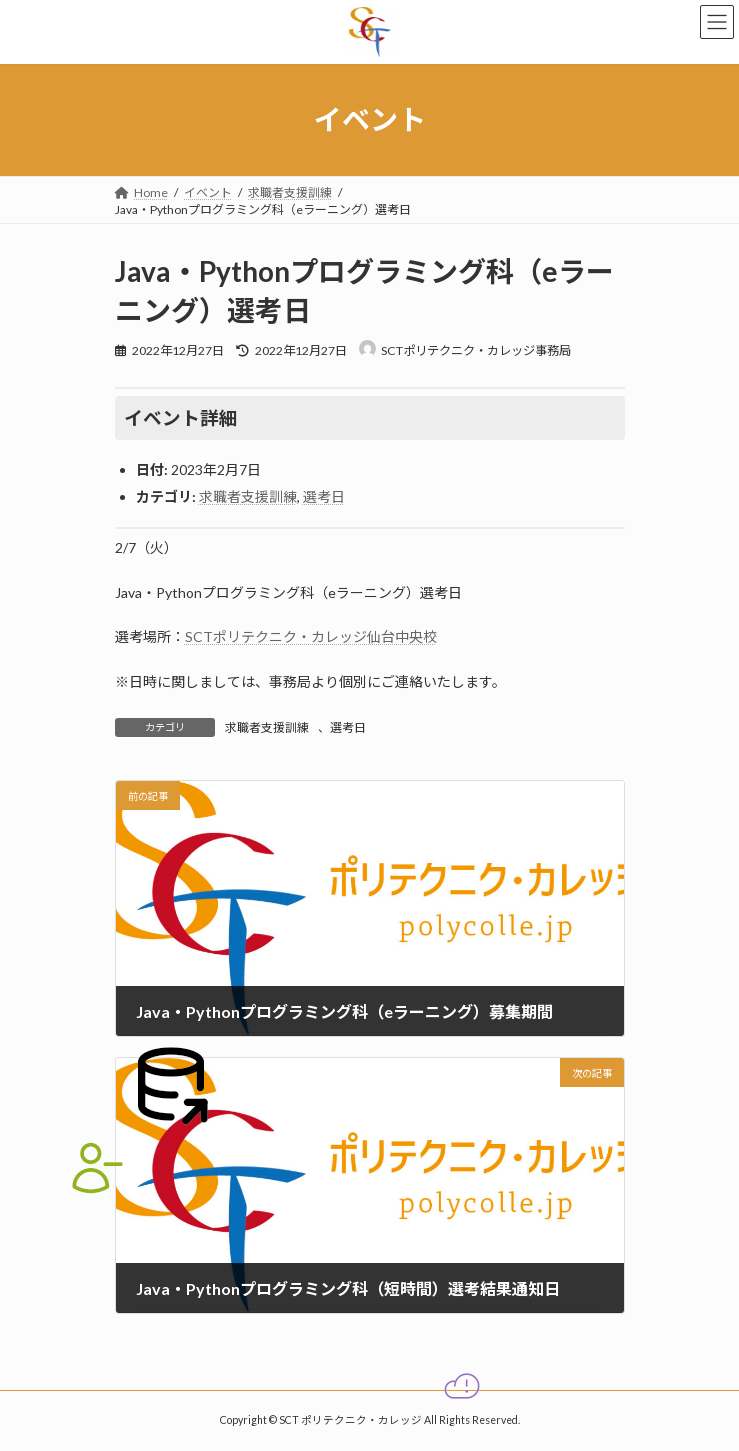 The height and width of the screenshot is (1451, 739). I want to click on remove a user or contact, so click(95, 1168).